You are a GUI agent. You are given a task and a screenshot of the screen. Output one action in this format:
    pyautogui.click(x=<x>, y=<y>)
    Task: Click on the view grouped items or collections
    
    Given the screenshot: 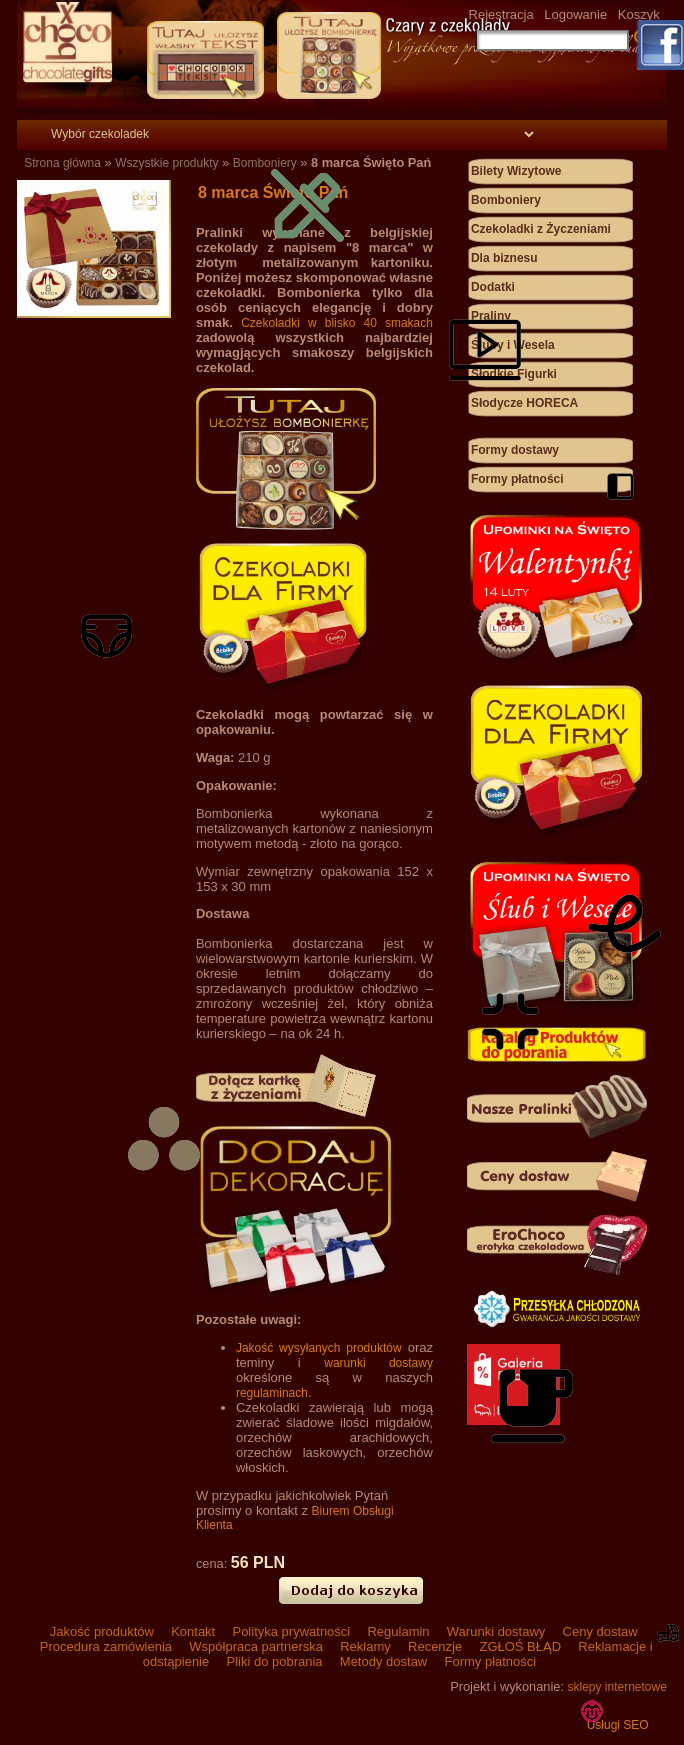 What is the action you would take?
    pyautogui.click(x=164, y=1140)
    